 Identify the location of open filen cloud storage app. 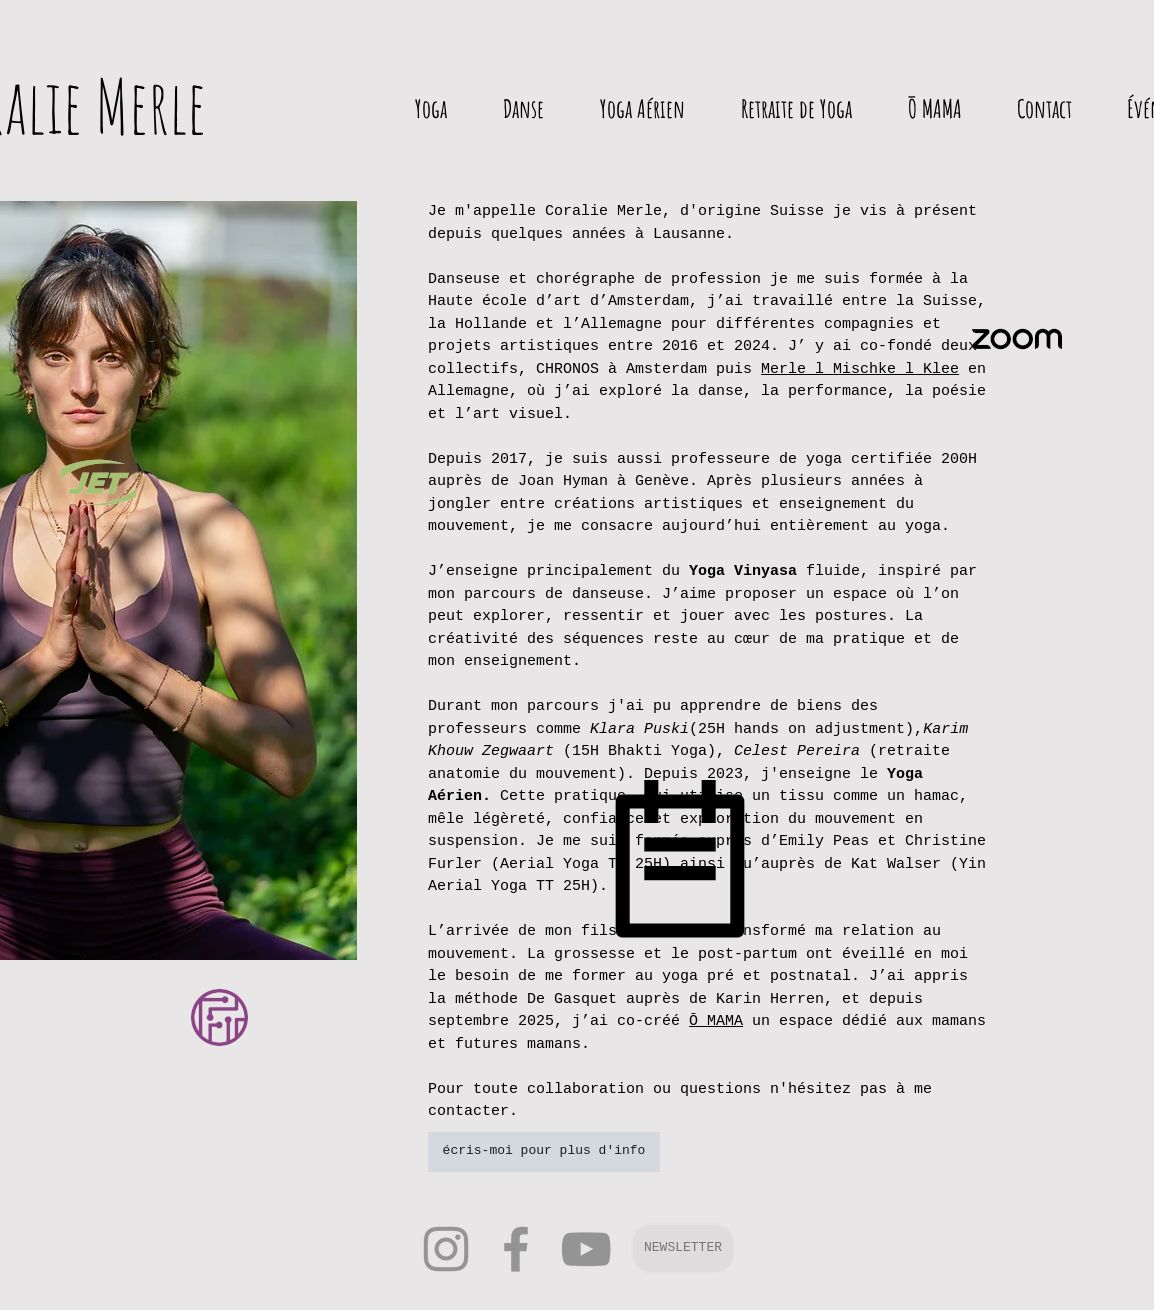
(219, 1017).